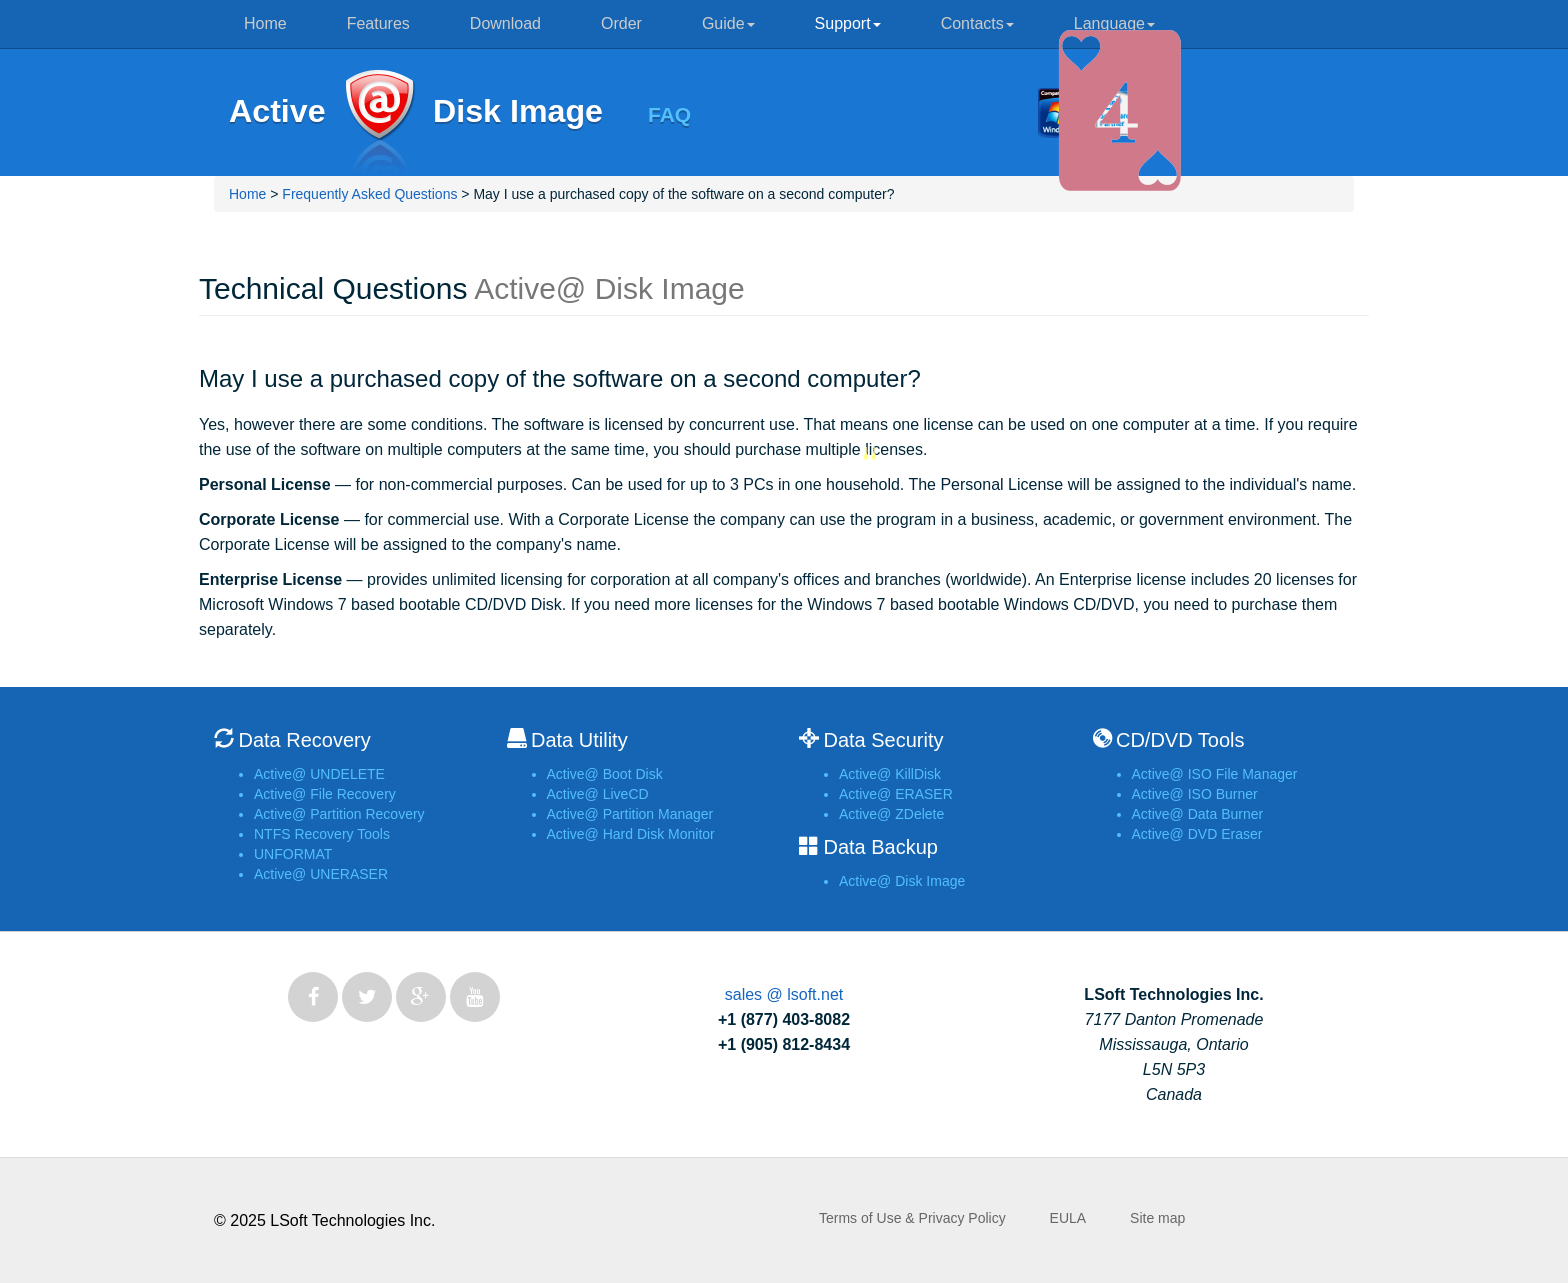 The image size is (1568, 1283). Describe the element at coordinates (1119, 110) in the screenshot. I see `four of hearts playing card` at that location.